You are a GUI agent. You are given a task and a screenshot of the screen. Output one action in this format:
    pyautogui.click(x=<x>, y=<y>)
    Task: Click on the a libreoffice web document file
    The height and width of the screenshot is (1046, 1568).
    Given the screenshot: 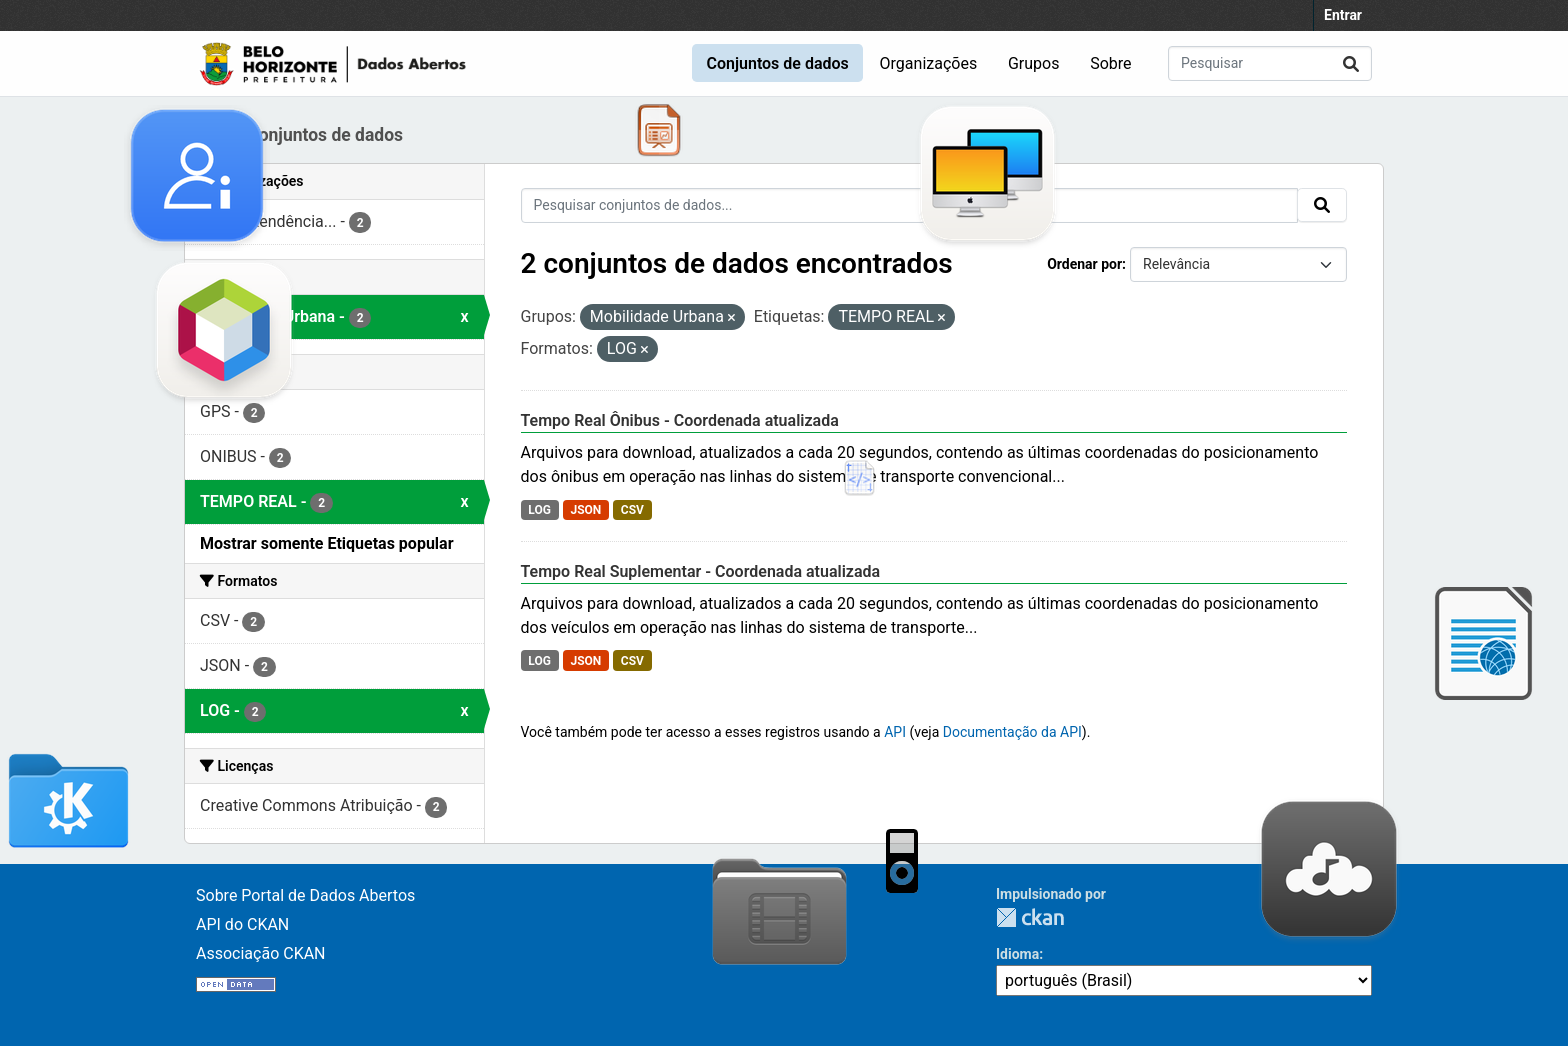 What is the action you would take?
    pyautogui.click(x=1483, y=643)
    